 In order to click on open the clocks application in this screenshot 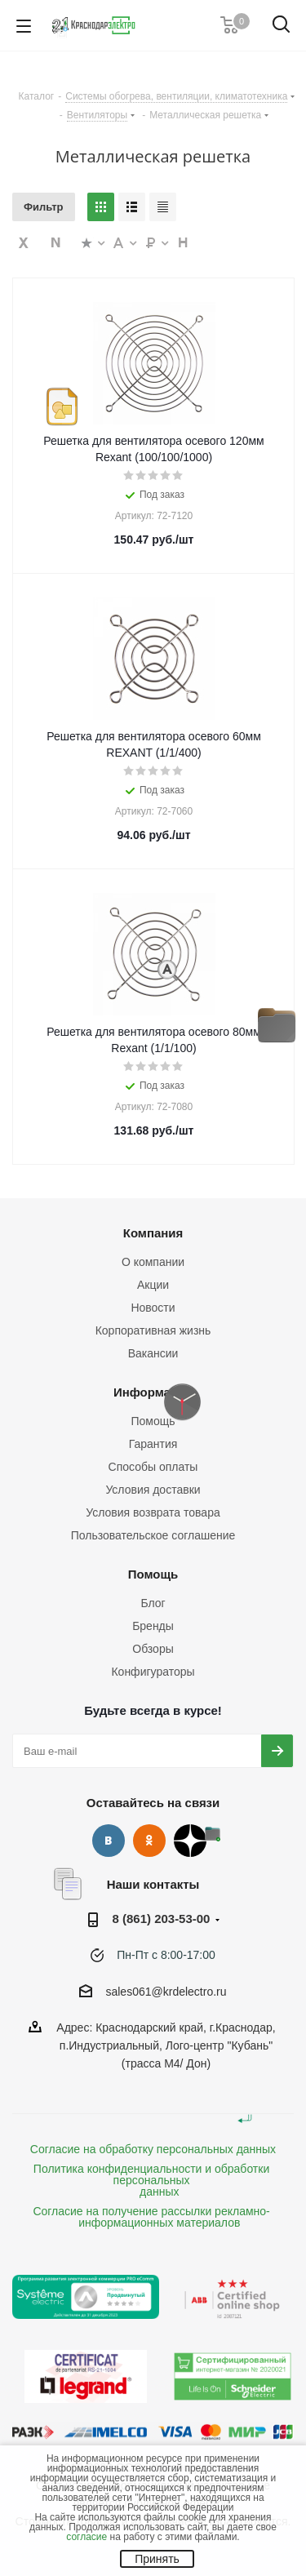, I will do `click(182, 1401)`.